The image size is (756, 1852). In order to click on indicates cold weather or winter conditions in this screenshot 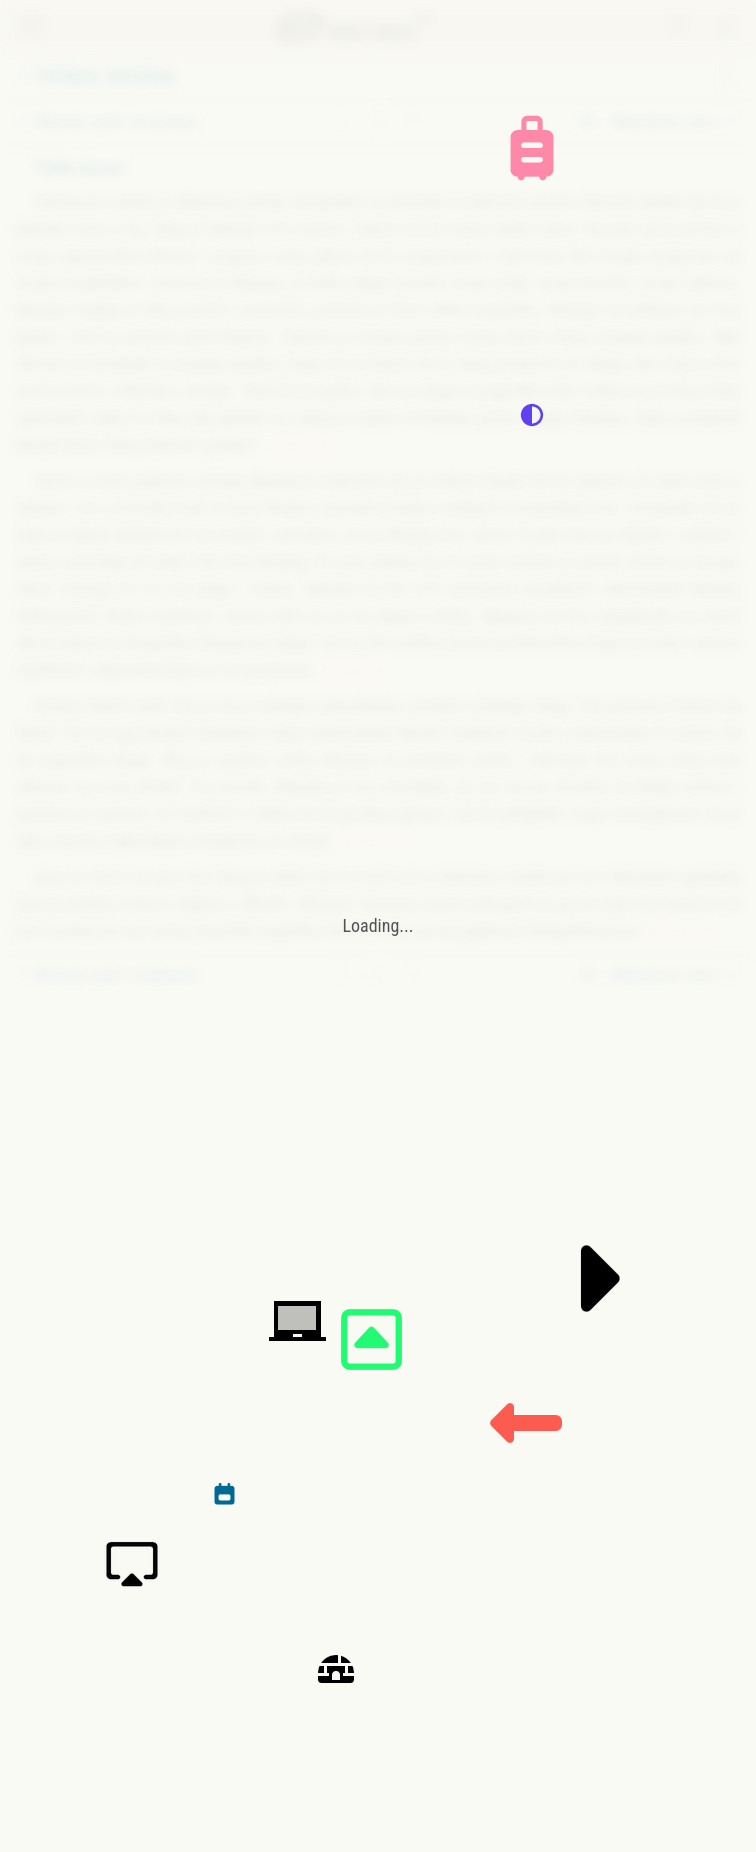, I will do `click(336, 1669)`.